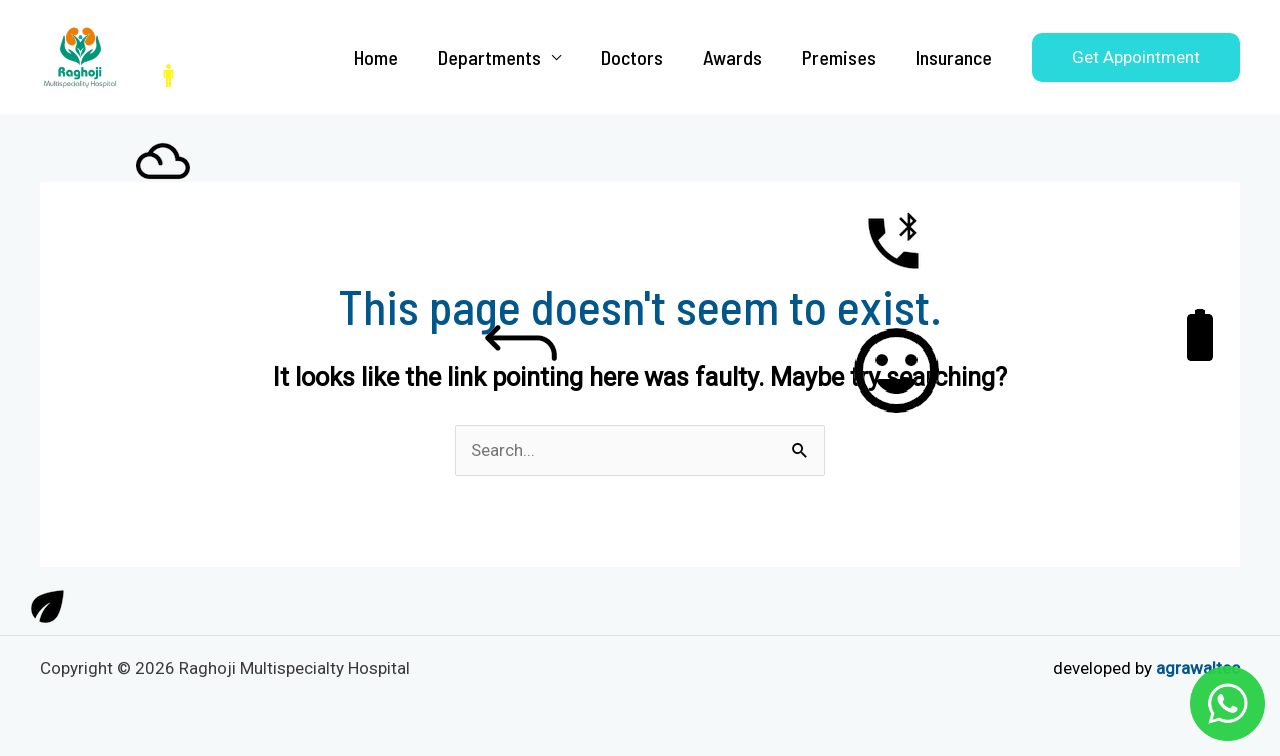 Image resolution: width=1280 pixels, height=756 pixels. I want to click on tag people in a photo, so click(896, 370).